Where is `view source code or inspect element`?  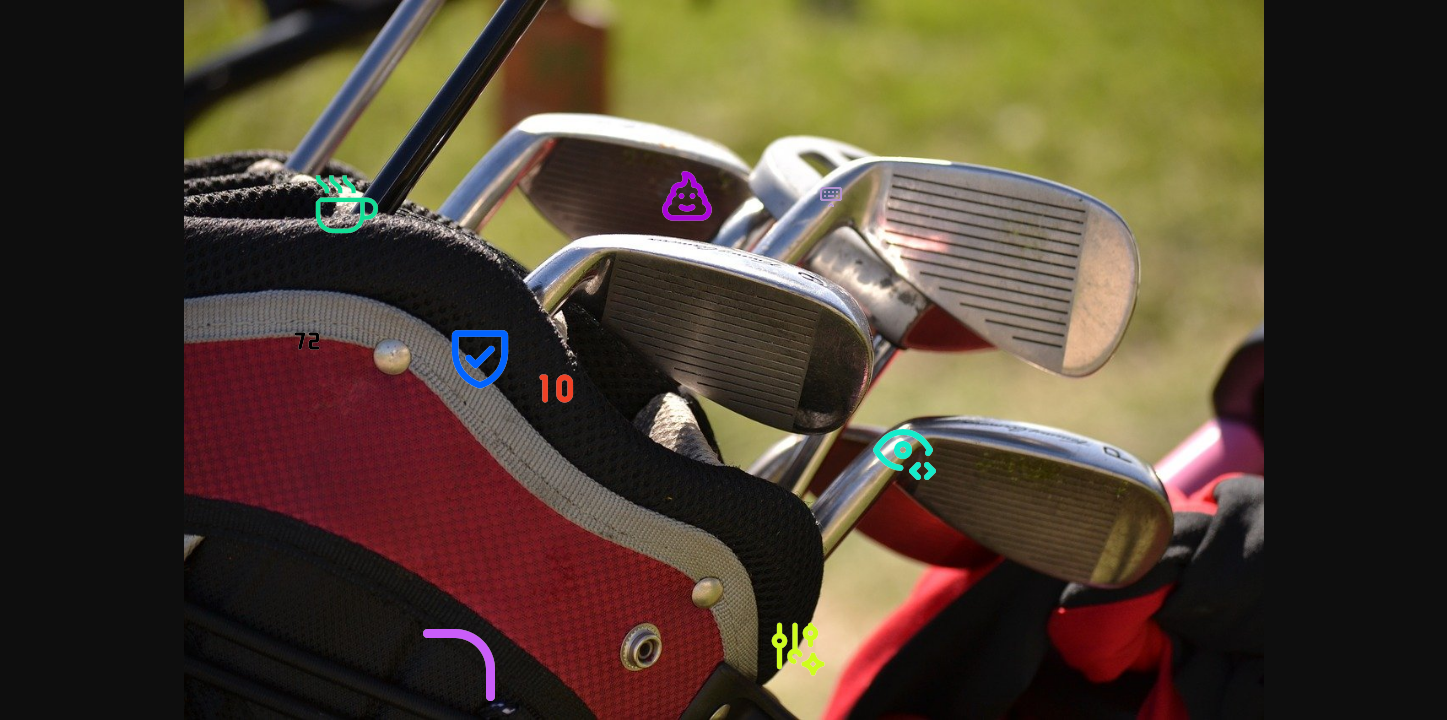 view source code or inspect element is located at coordinates (903, 450).